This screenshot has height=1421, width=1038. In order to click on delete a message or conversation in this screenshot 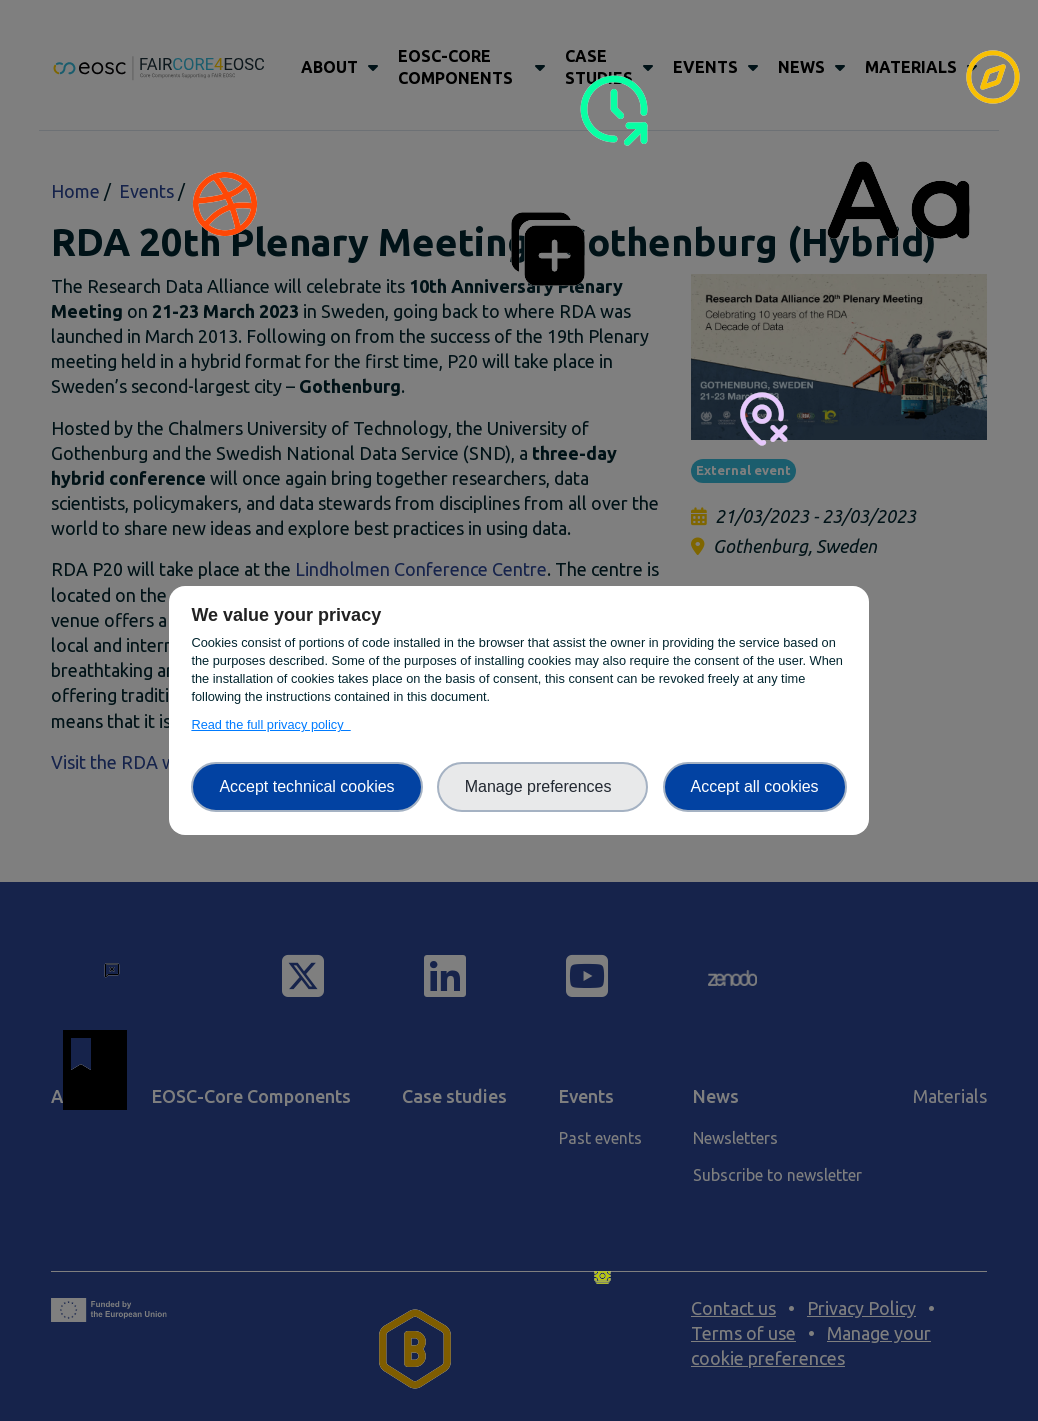, I will do `click(112, 970)`.